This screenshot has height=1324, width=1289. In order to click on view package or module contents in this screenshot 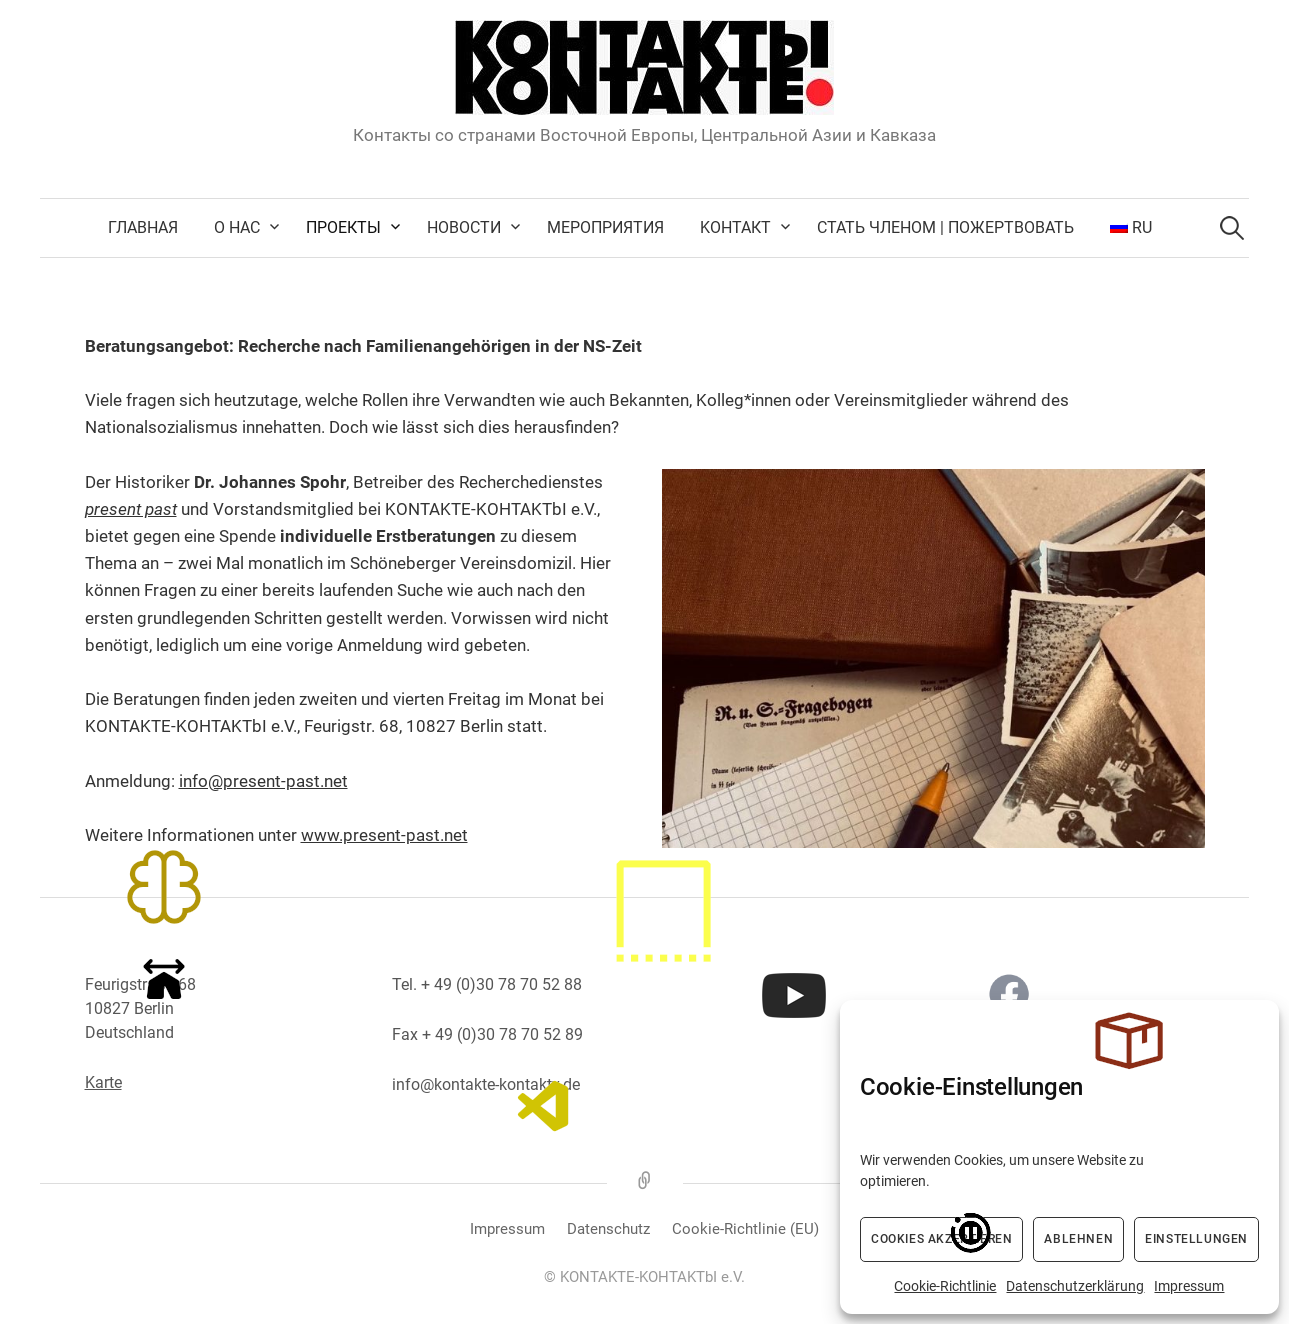, I will do `click(1126, 1038)`.